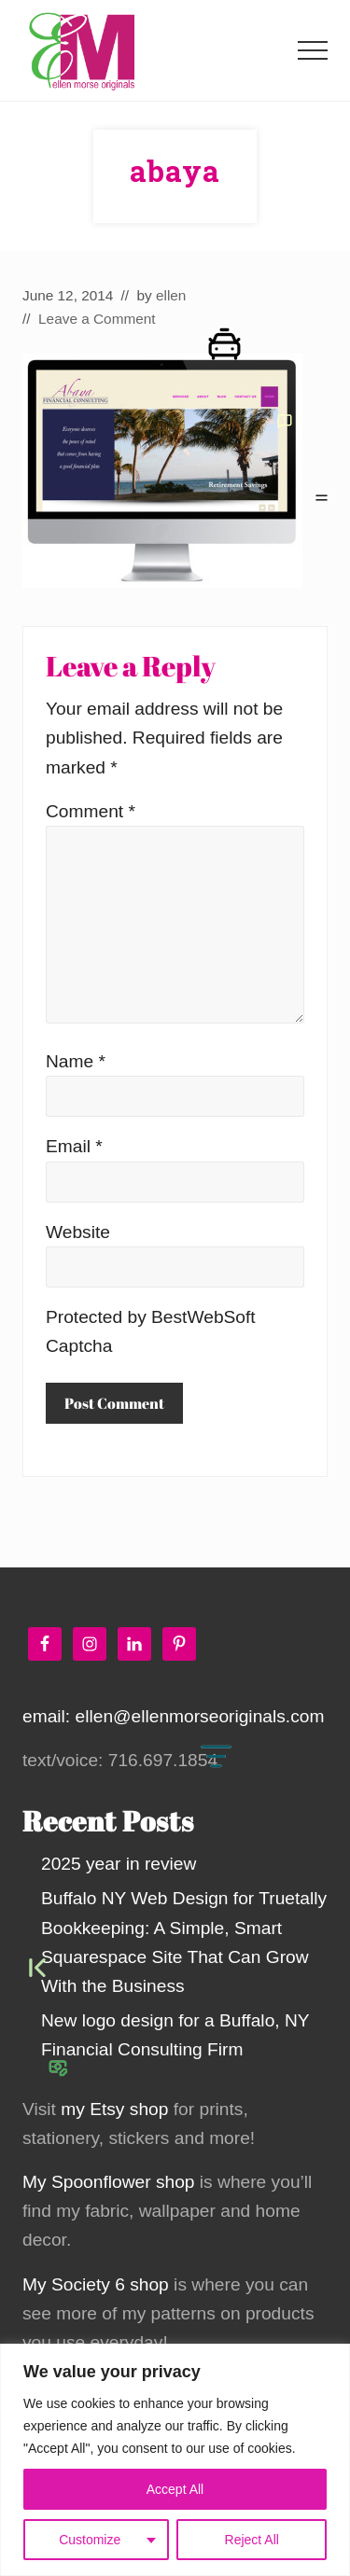  I want to click on filter or sort list items, so click(216, 1756).